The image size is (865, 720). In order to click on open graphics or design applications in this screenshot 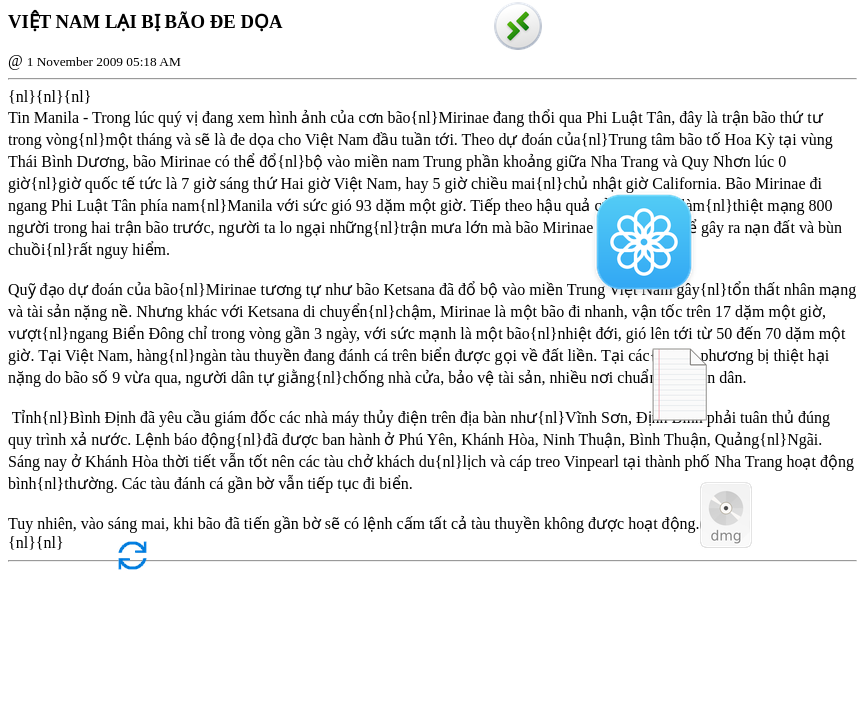, I will do `click(644, 242)`.